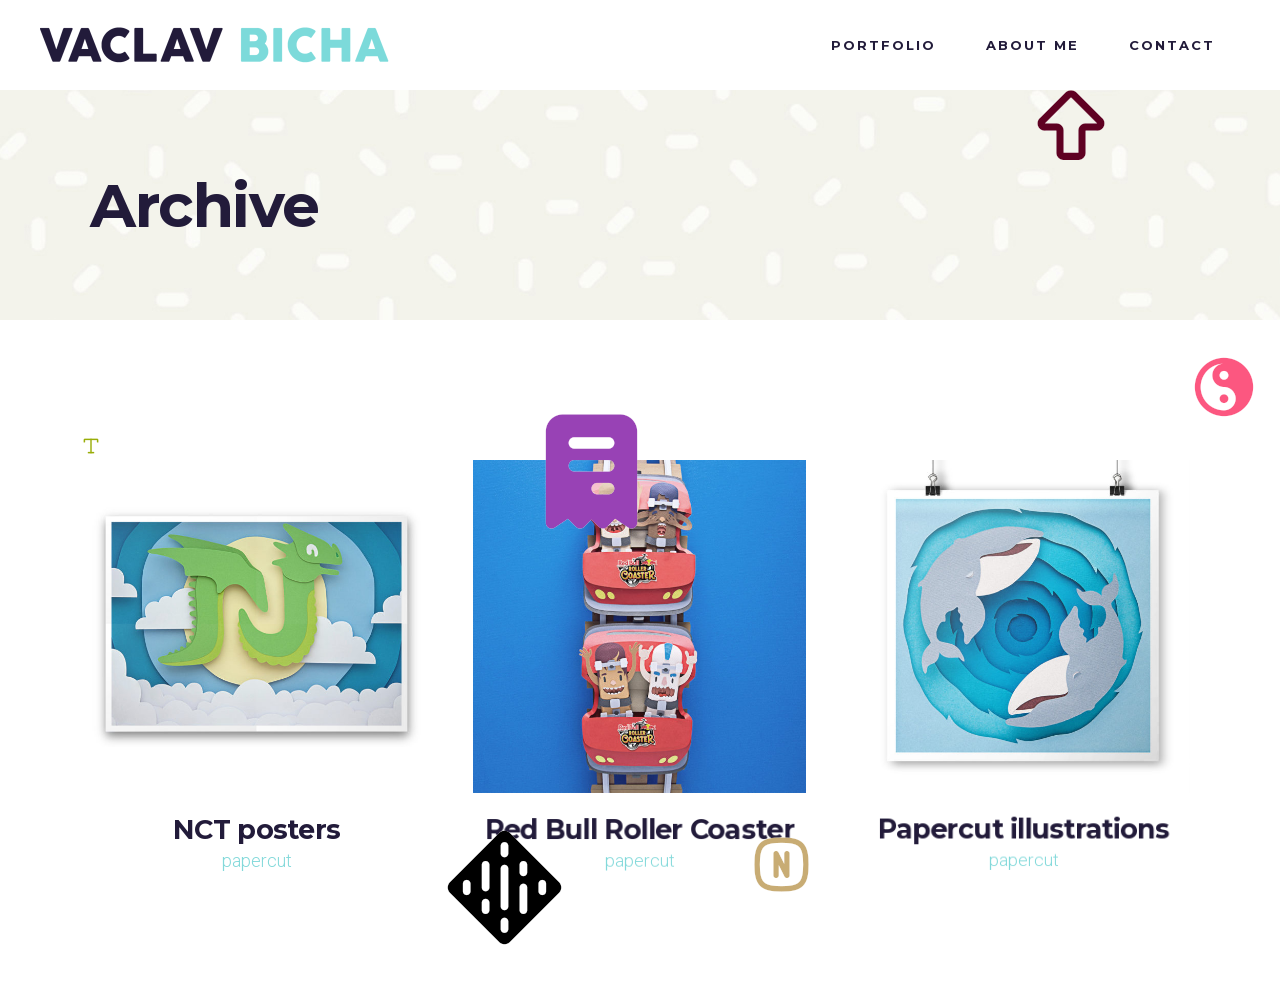 The image size is (1280, 1004). I want to click on open google podcasts app, so click(504, 887).